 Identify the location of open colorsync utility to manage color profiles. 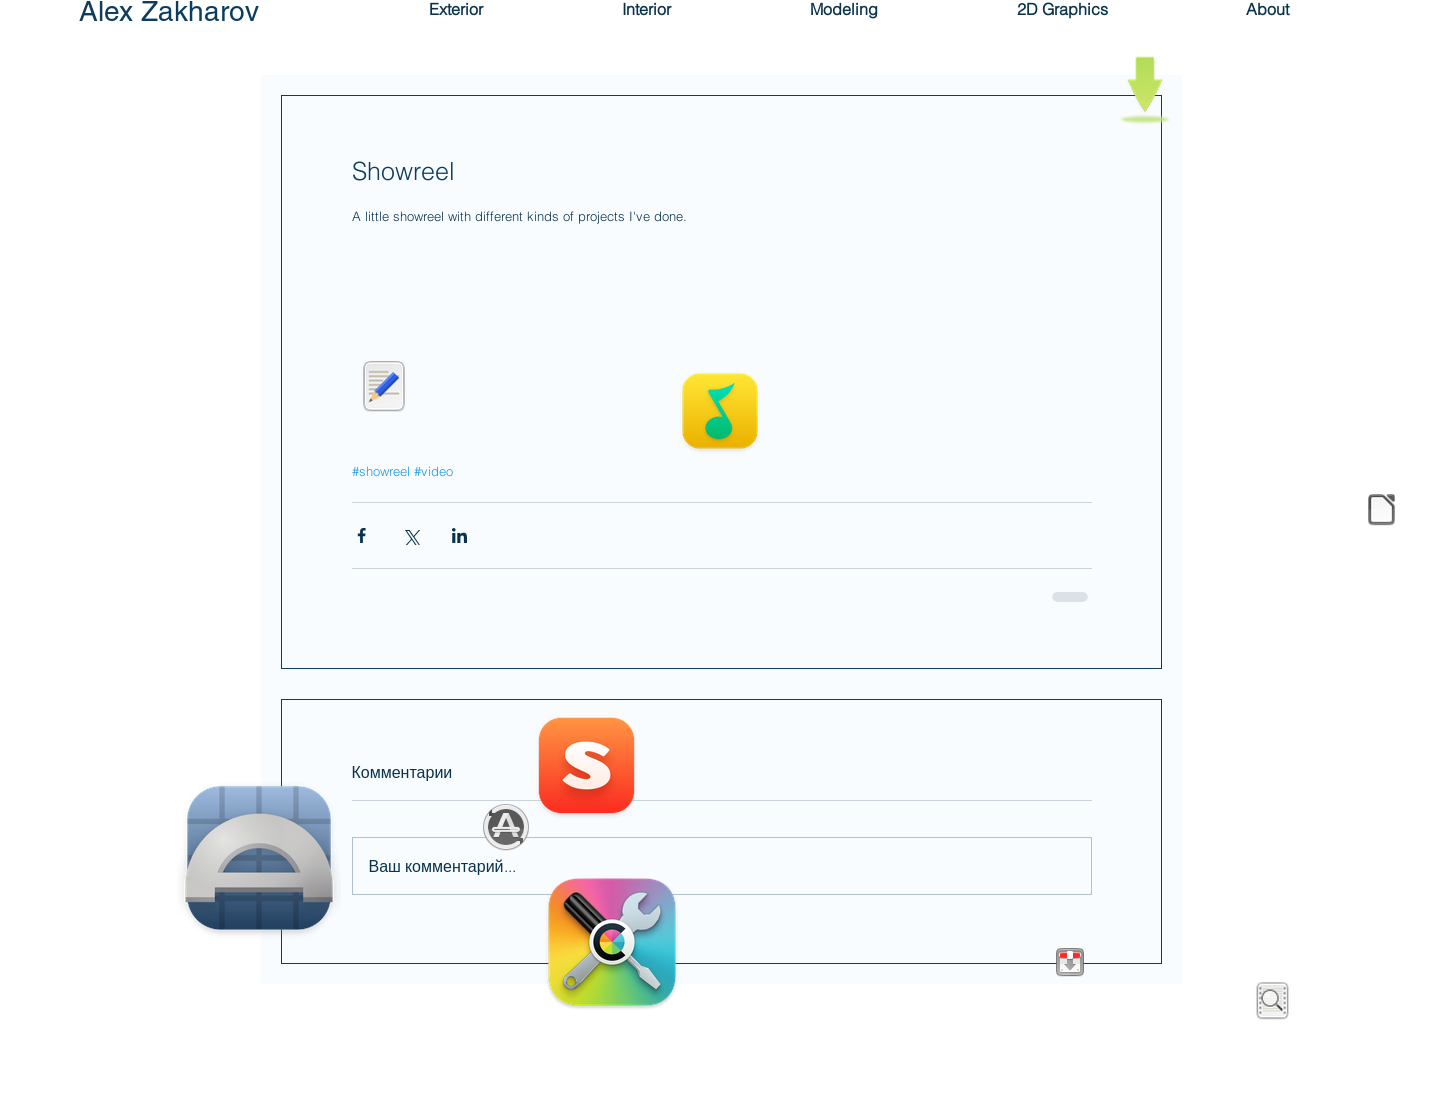
(612, 942).